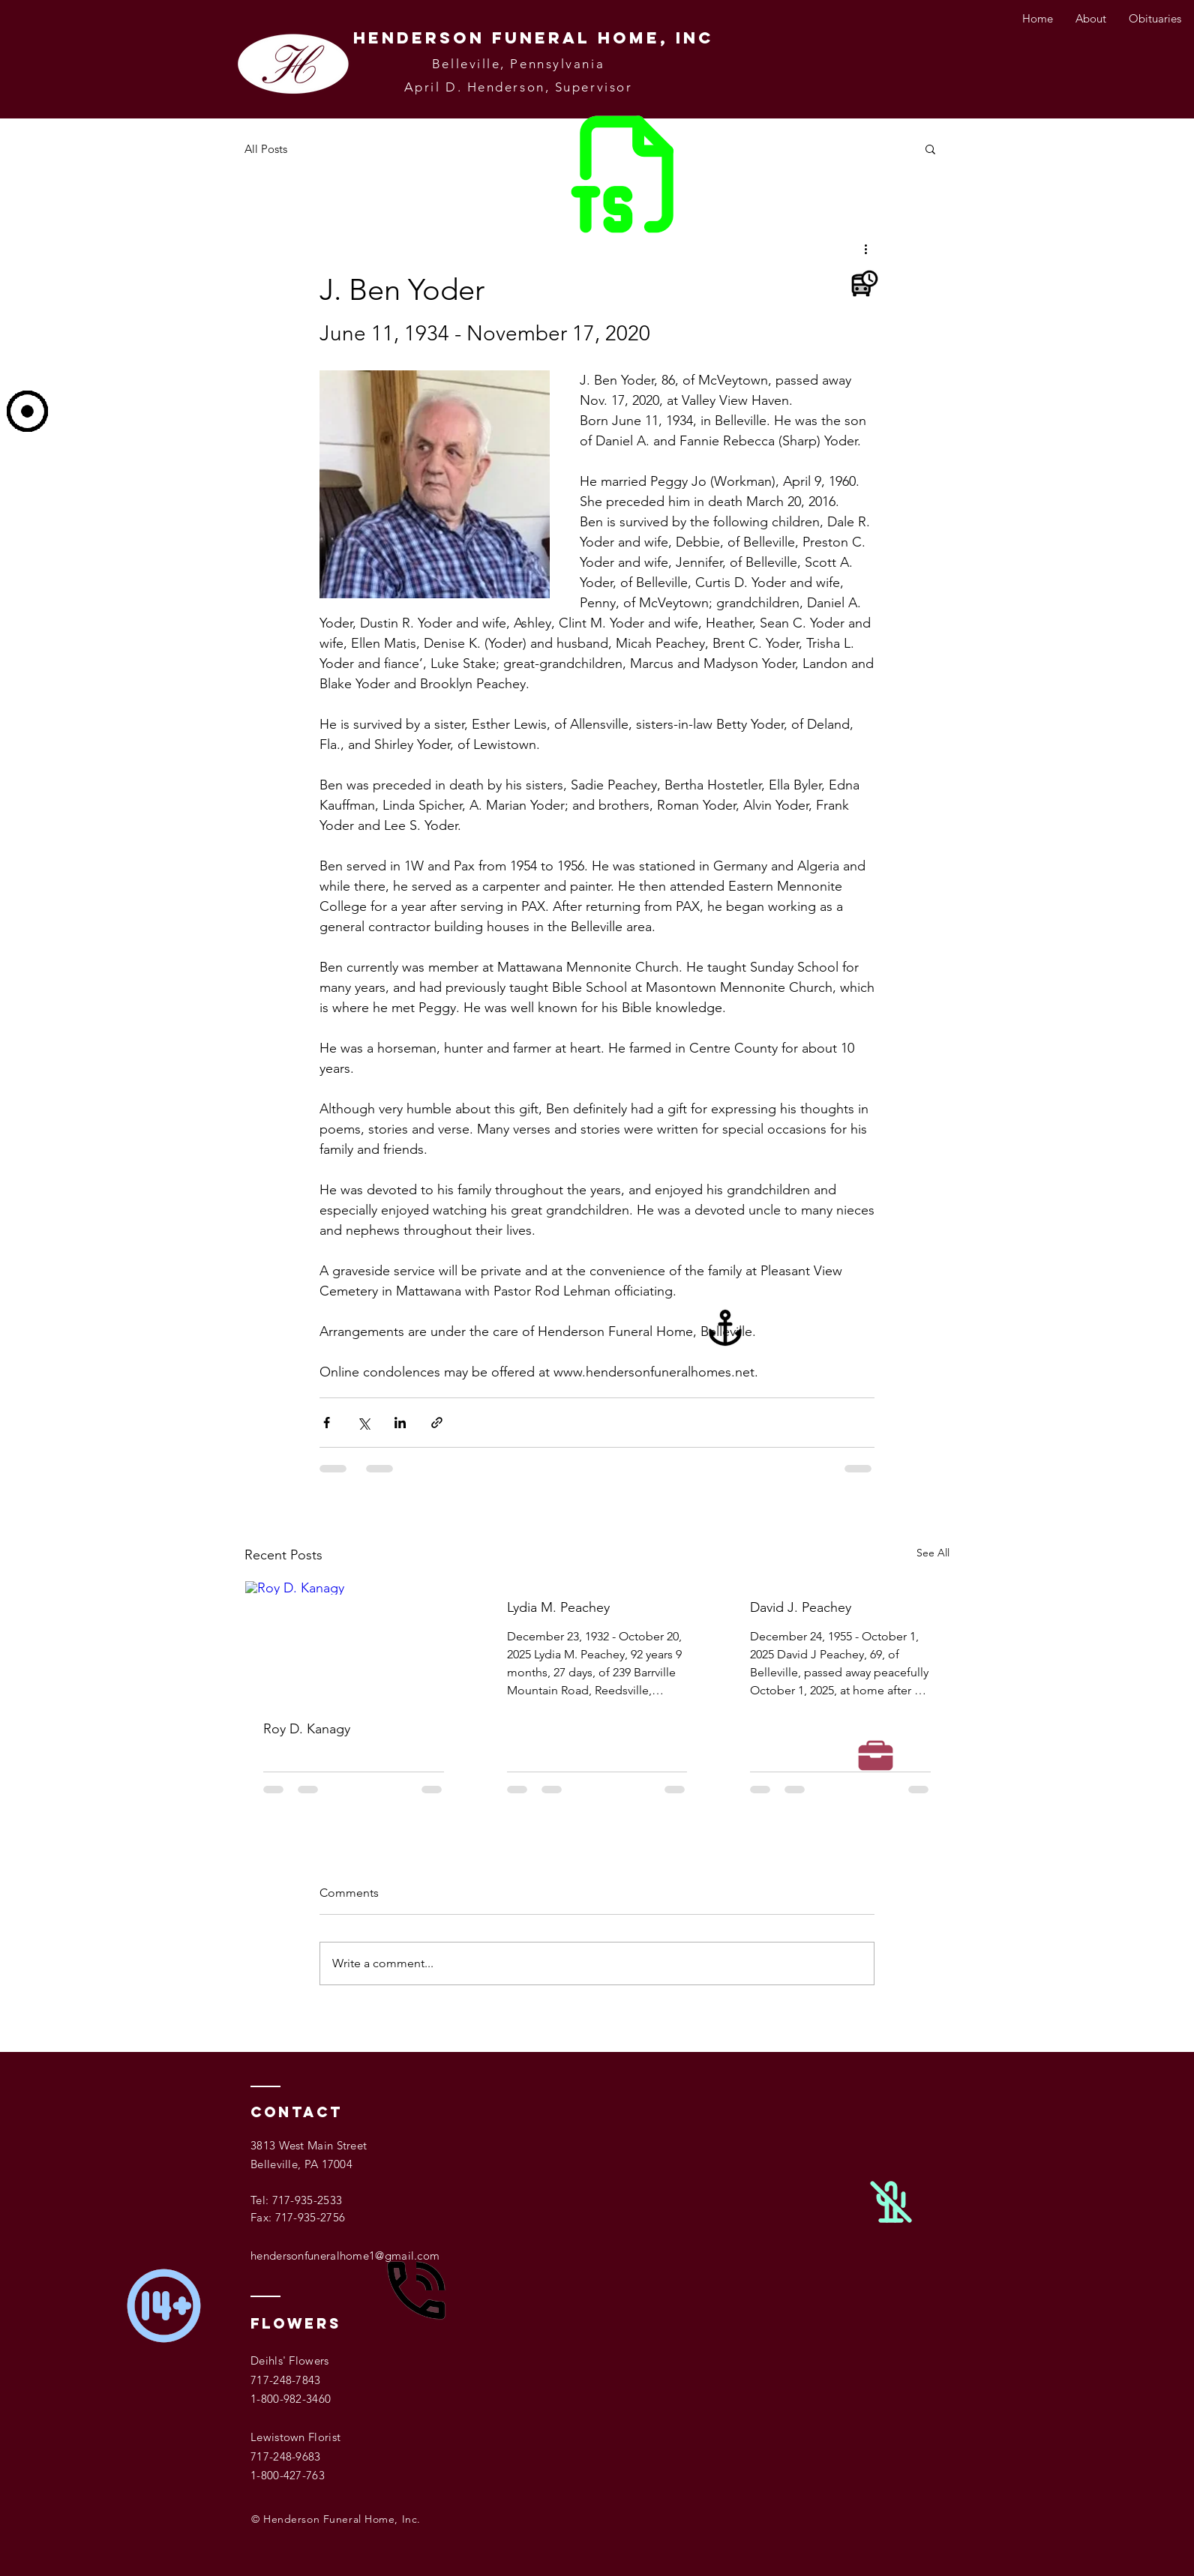 This screenshot has height=2576, width=1194. What do you see at coordinates (865, 283) in the screenshot?
I see `view bus or transit departure times` at bounding box center [865, 283].